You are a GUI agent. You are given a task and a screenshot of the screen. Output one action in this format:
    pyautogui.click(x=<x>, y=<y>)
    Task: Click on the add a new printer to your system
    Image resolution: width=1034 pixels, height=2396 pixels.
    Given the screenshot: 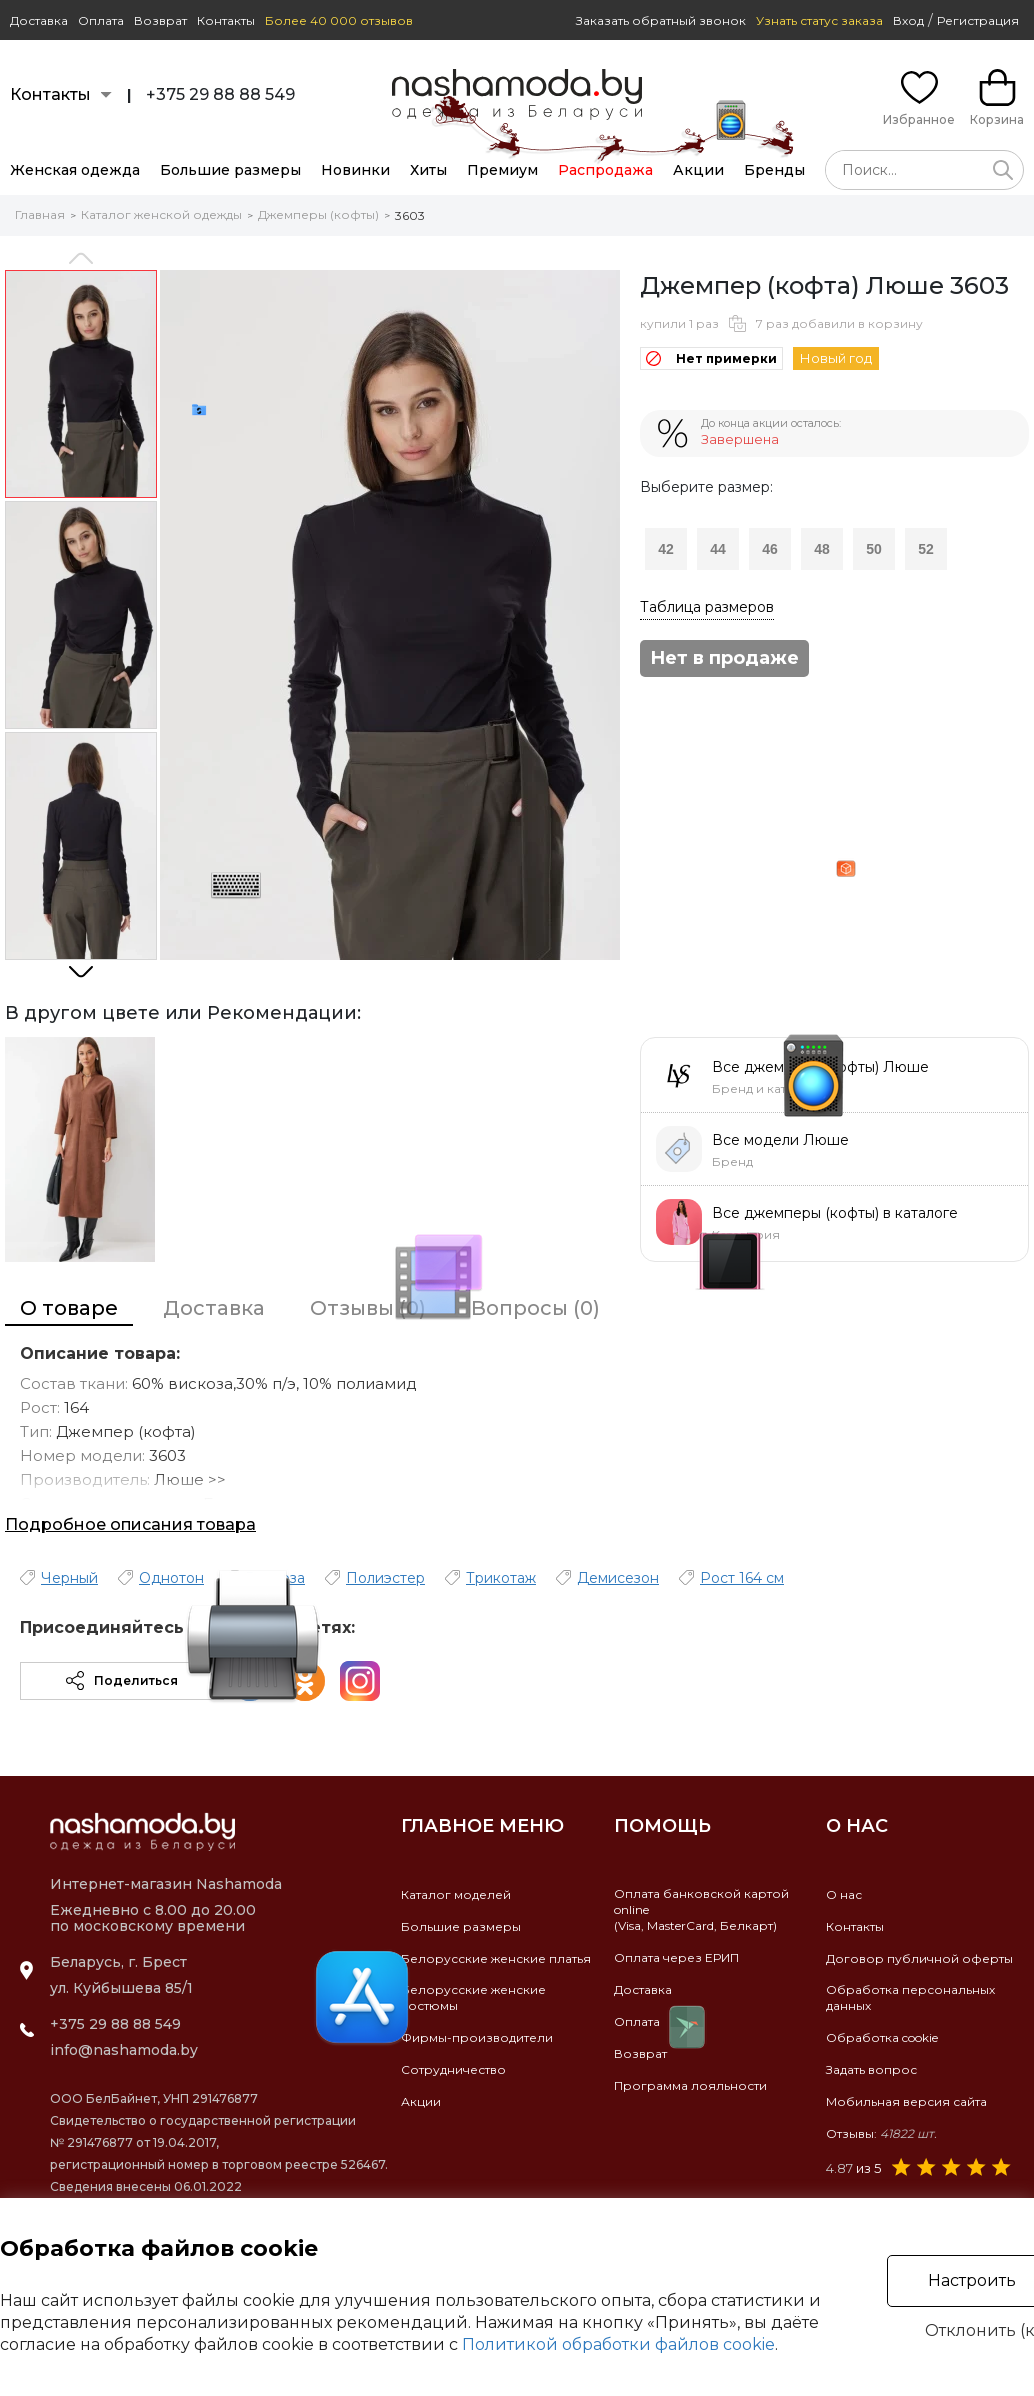 What is the action you would take?
    pyautogui.click(x=253, y=1635)
    